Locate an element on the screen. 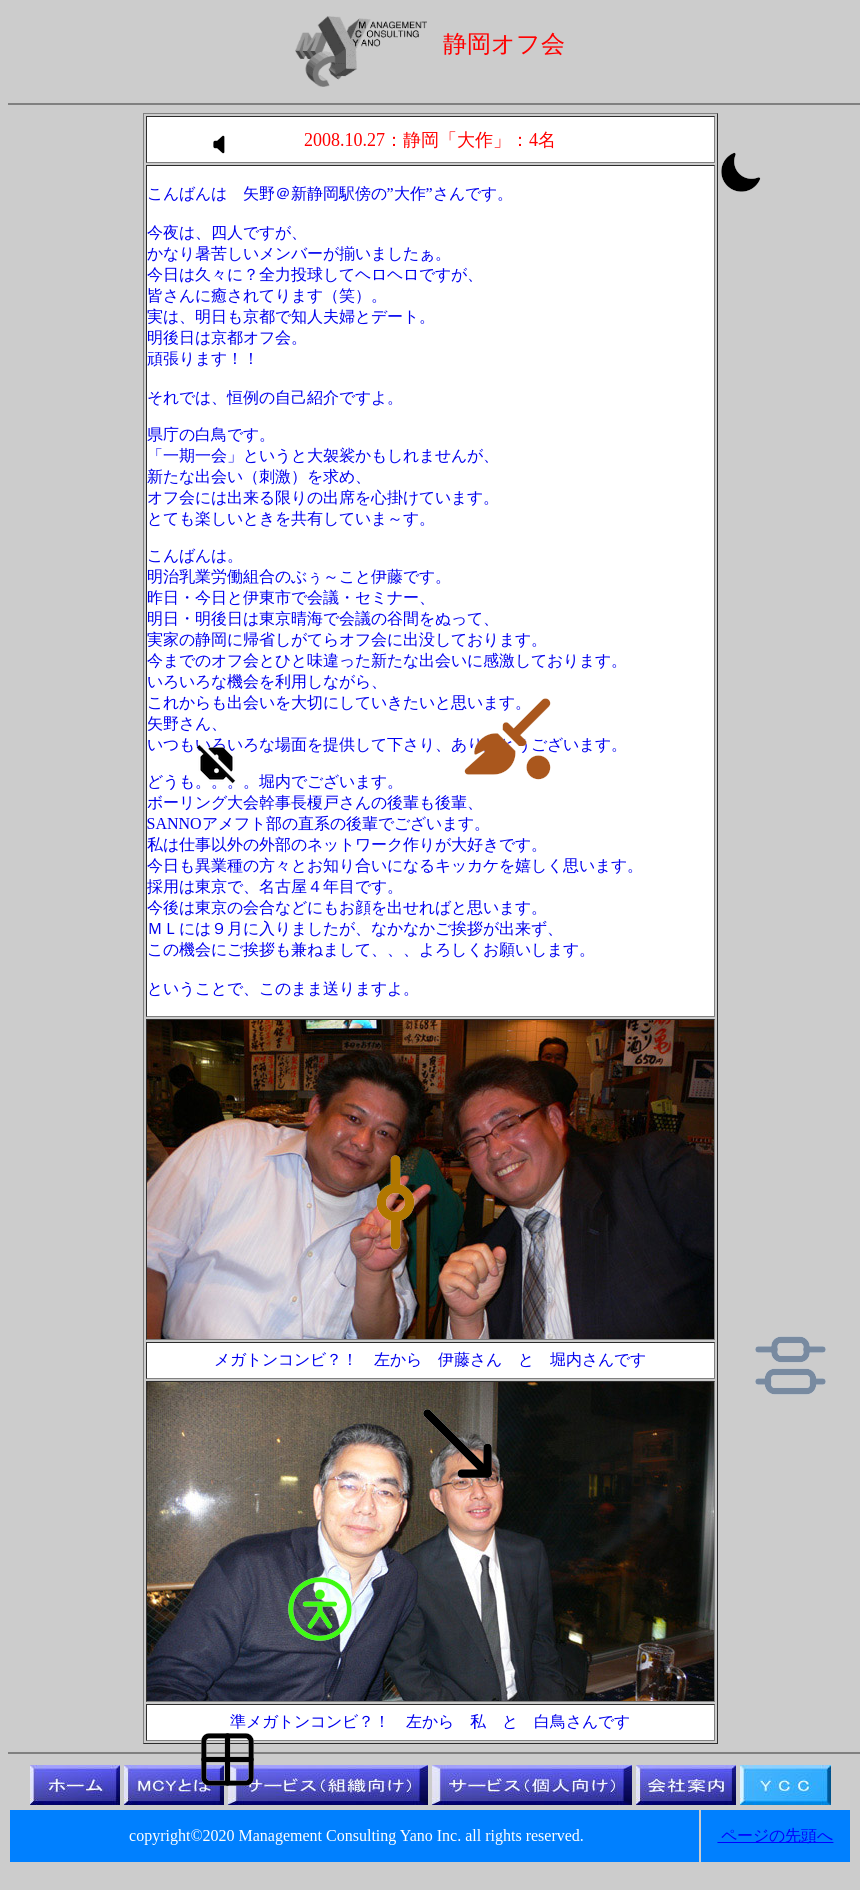 This screenshot has width=860, height=1890. mute or unmute audio is located at coordinates (219, 144).